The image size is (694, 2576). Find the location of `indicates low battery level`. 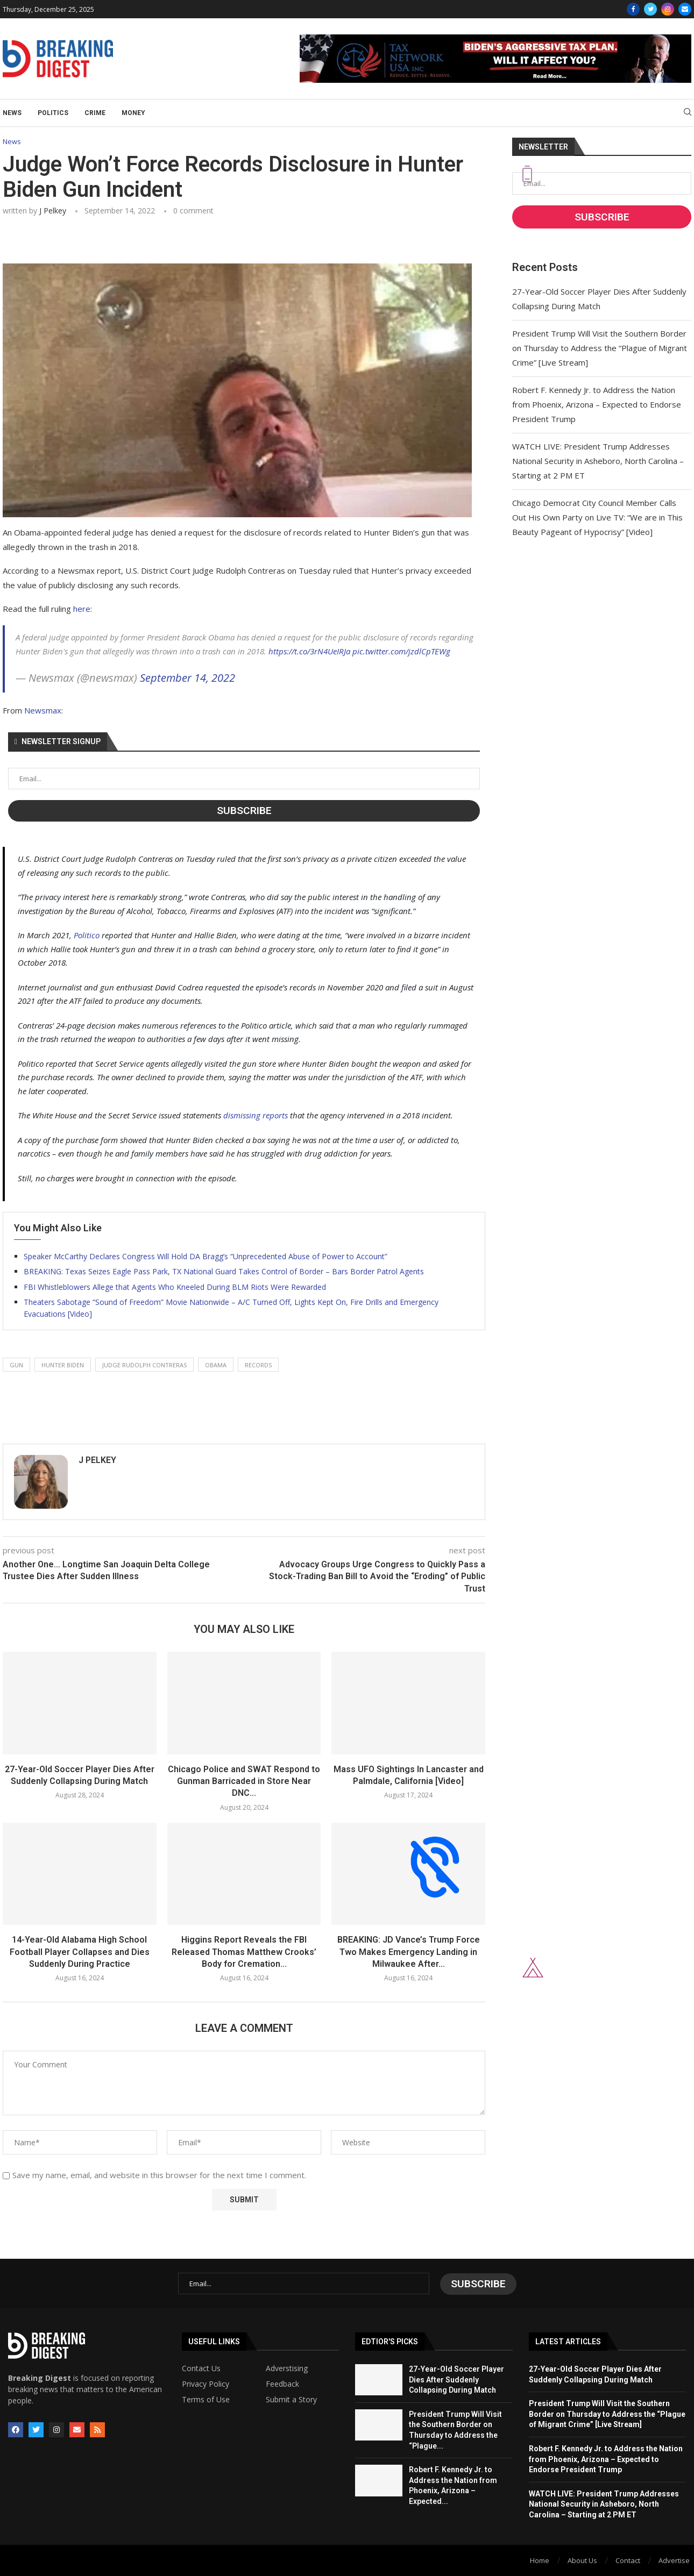

indicates low battery level is located at coordinates (527, 174).